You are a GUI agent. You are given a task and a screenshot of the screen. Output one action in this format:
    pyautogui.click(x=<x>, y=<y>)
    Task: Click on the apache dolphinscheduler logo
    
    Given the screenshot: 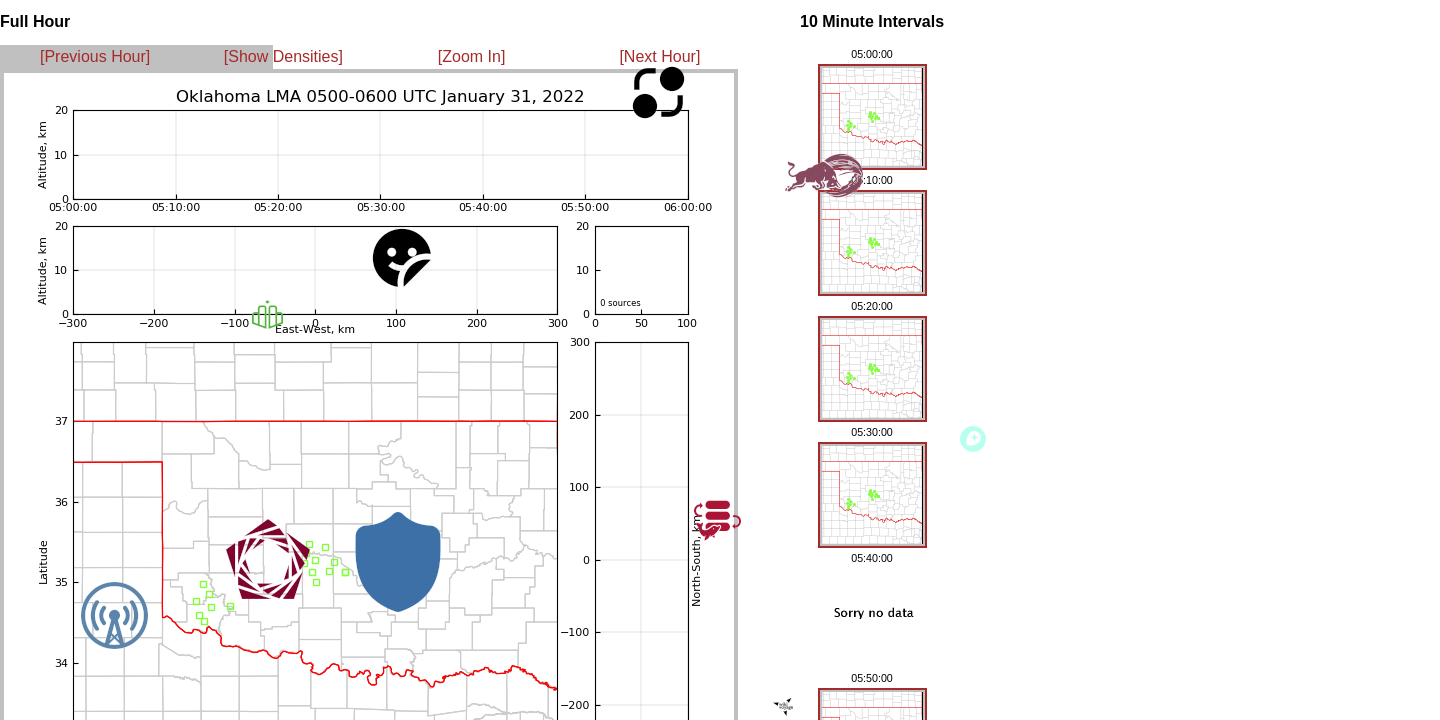 What is the action you would take?
    pyautogui.click(x=717, y=520)
    